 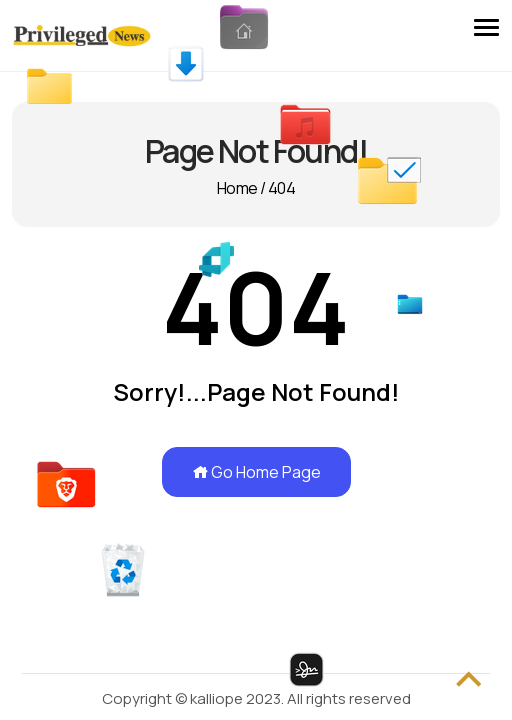 What do you see at coordinates (66, 486) in the screenshot?
I see `open Brave browser downloads folder` at bounding box center [66, 486].